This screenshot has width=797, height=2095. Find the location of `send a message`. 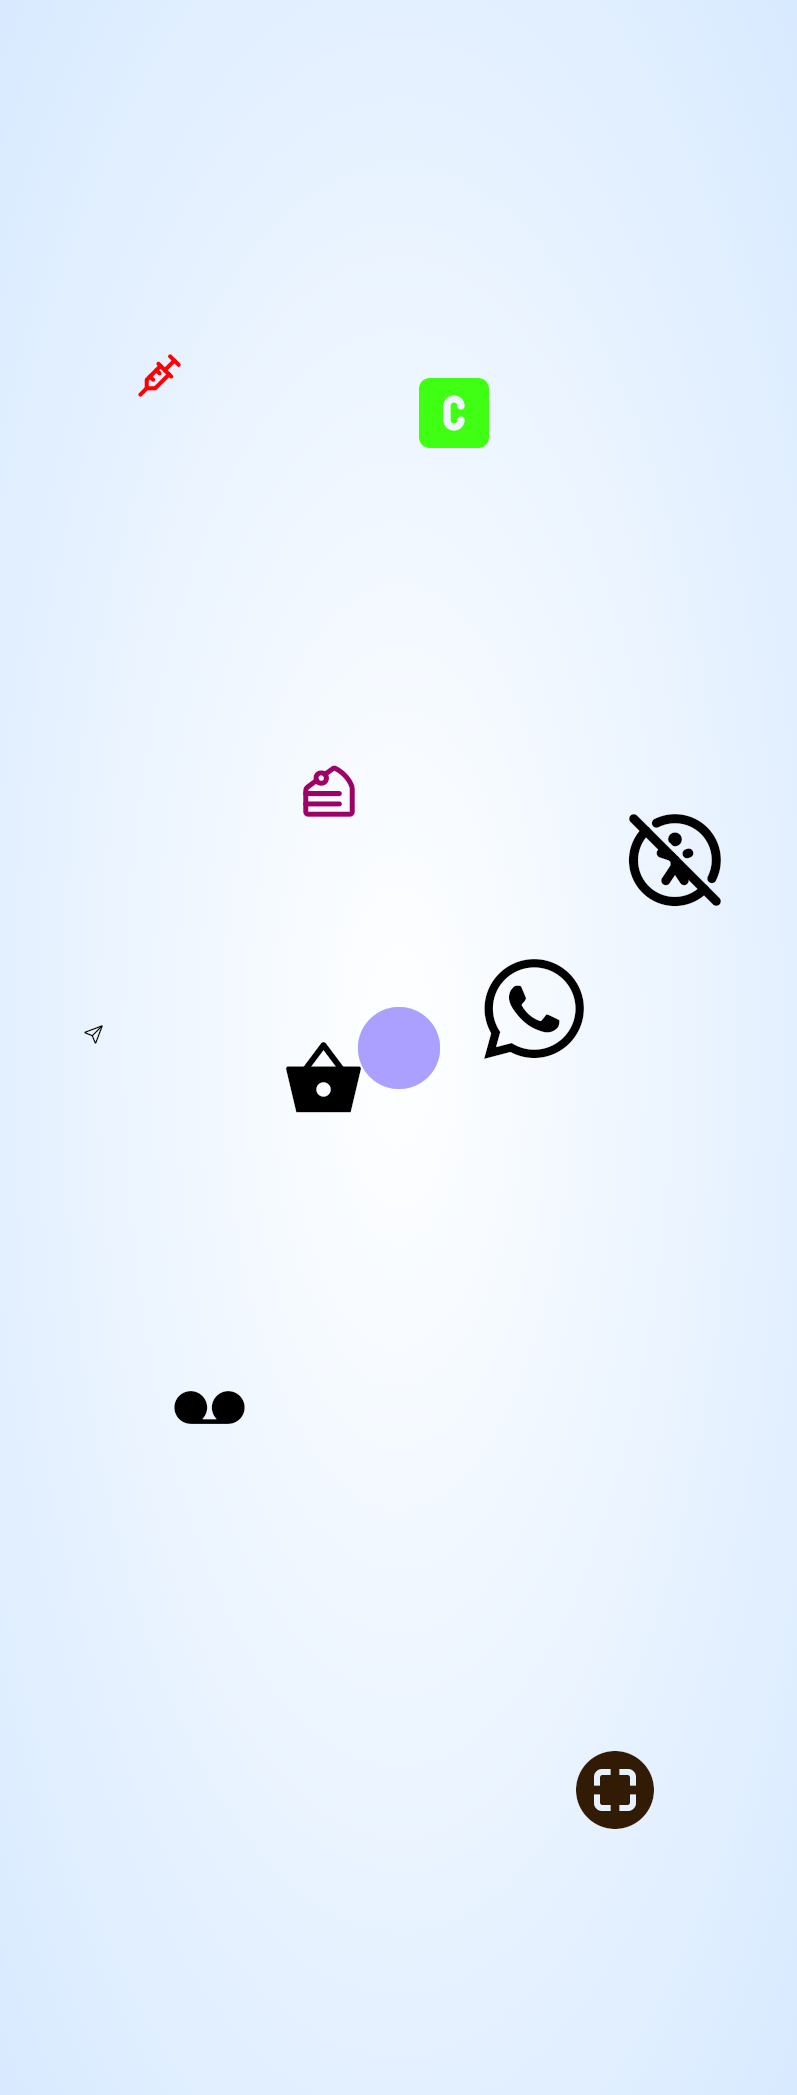

send a message is located at coordinates (93, 1034).